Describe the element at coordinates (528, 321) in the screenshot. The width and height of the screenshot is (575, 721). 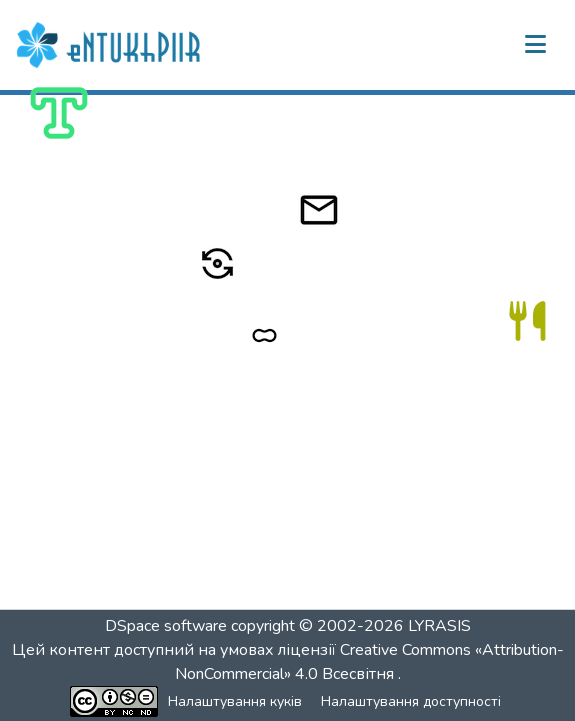
I see `access food and dining options` at that location.